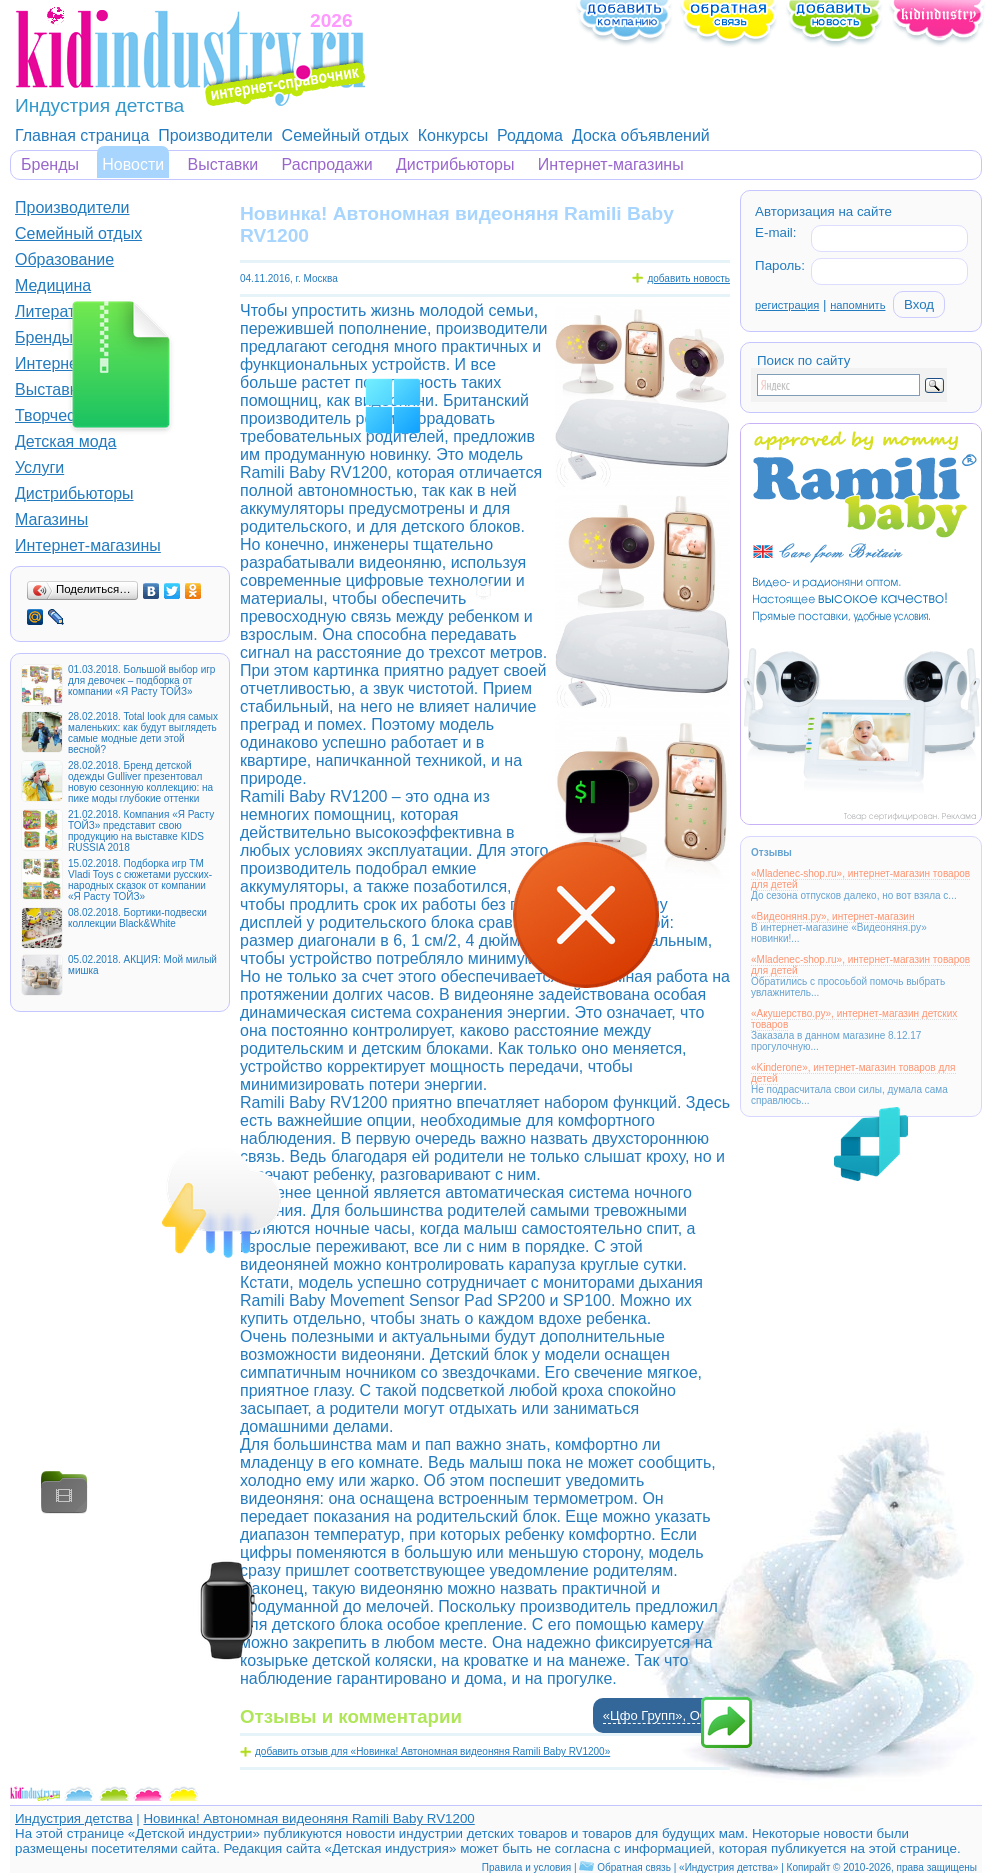 Image resolution: width=992 pixels, height=1873 pixels. What do you see at coordinates (64, 1492) in the screenshot?
I see `open your videos folder` at bounding box center [64, 1492].